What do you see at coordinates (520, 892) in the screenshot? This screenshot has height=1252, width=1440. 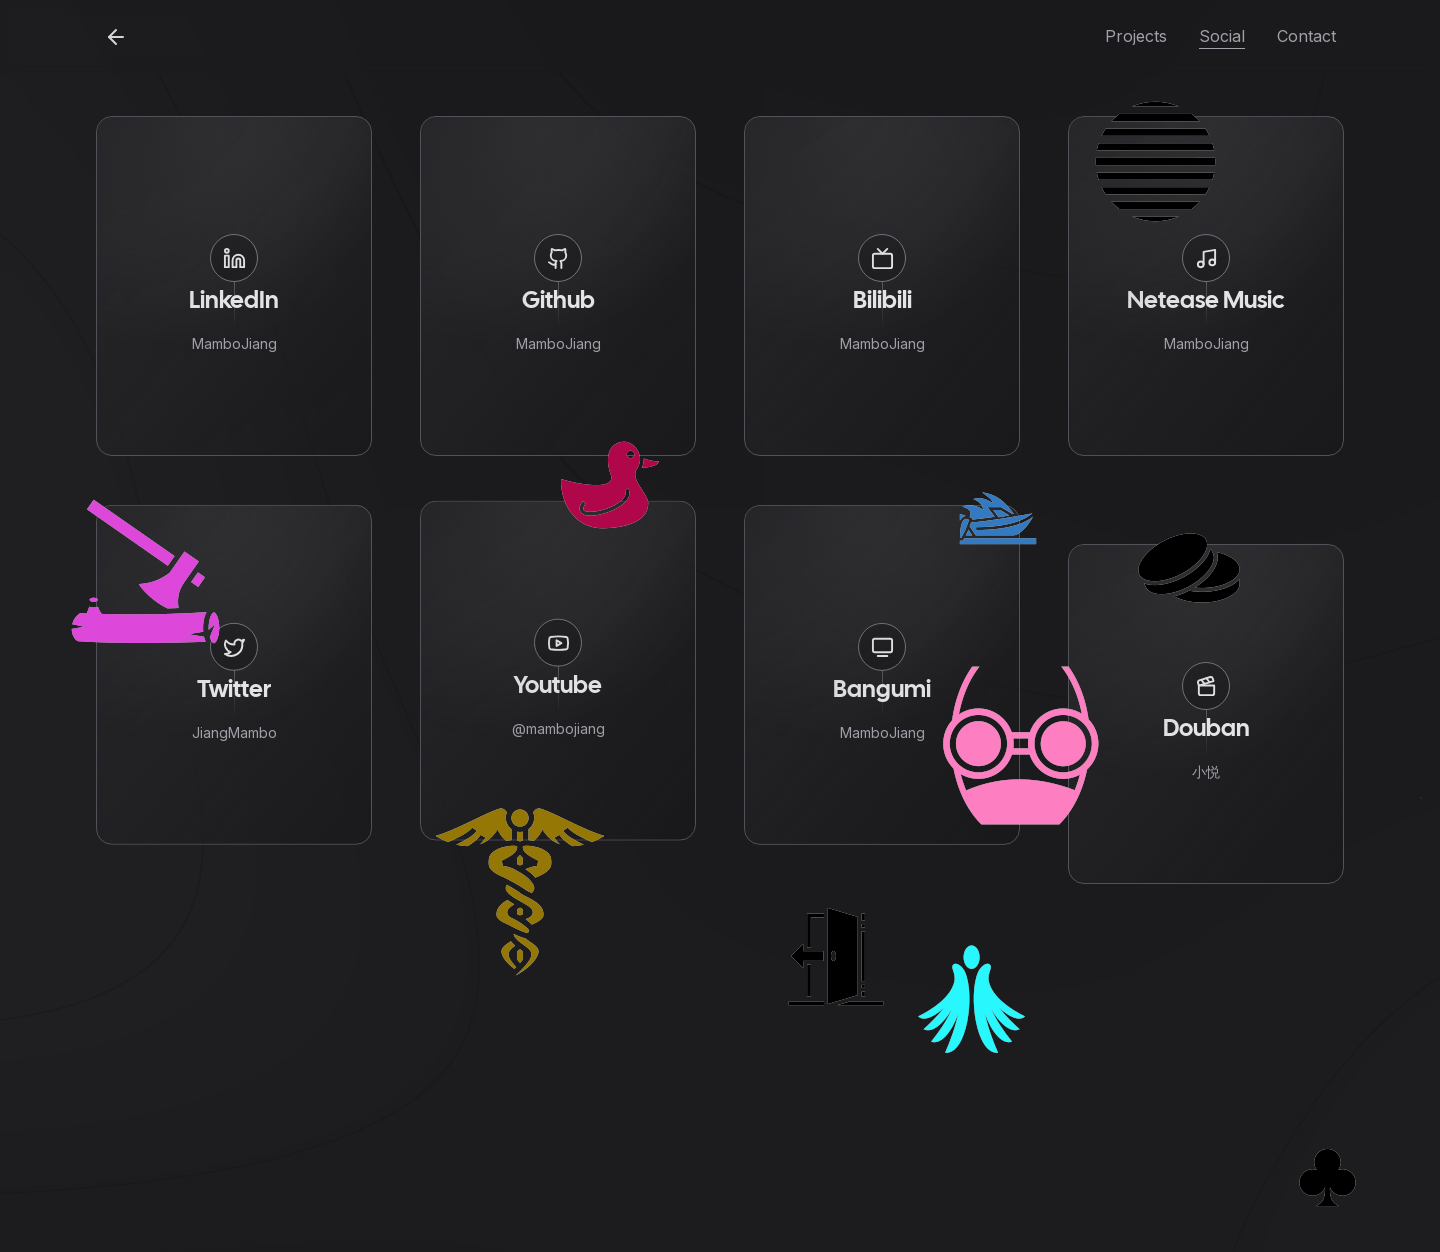 I see `access health or medical features` at bounding box center [520, 892].